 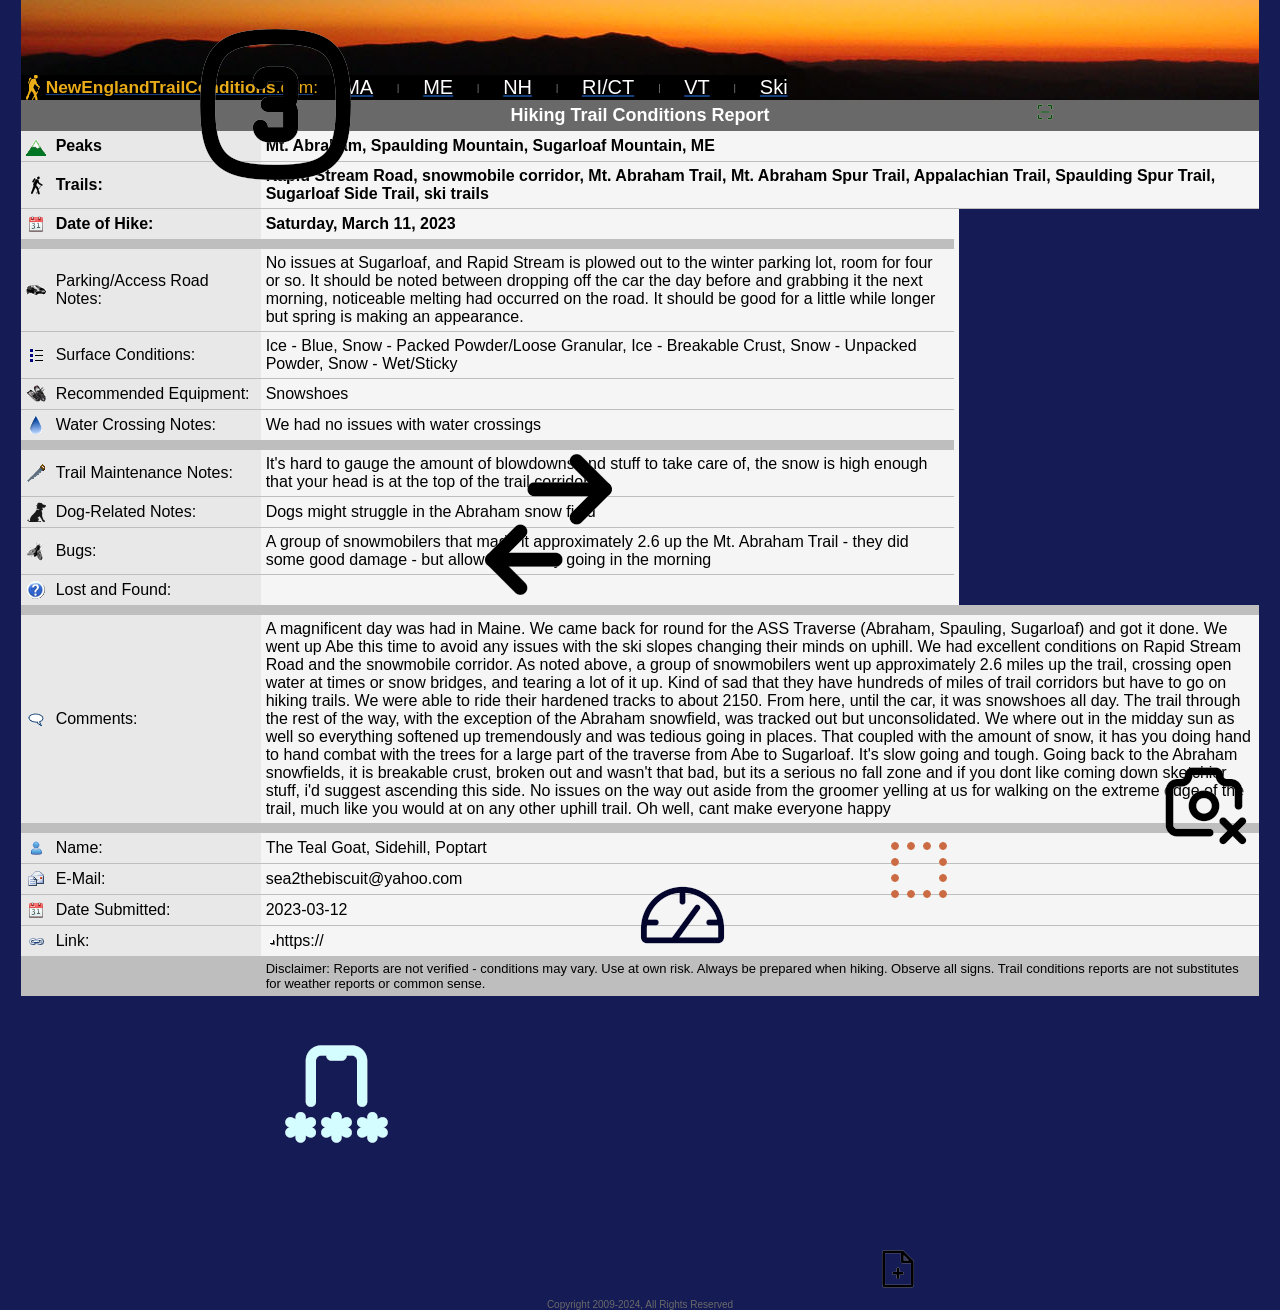 I want to click on enter password on mobile device, so click(x=336, y=1091).